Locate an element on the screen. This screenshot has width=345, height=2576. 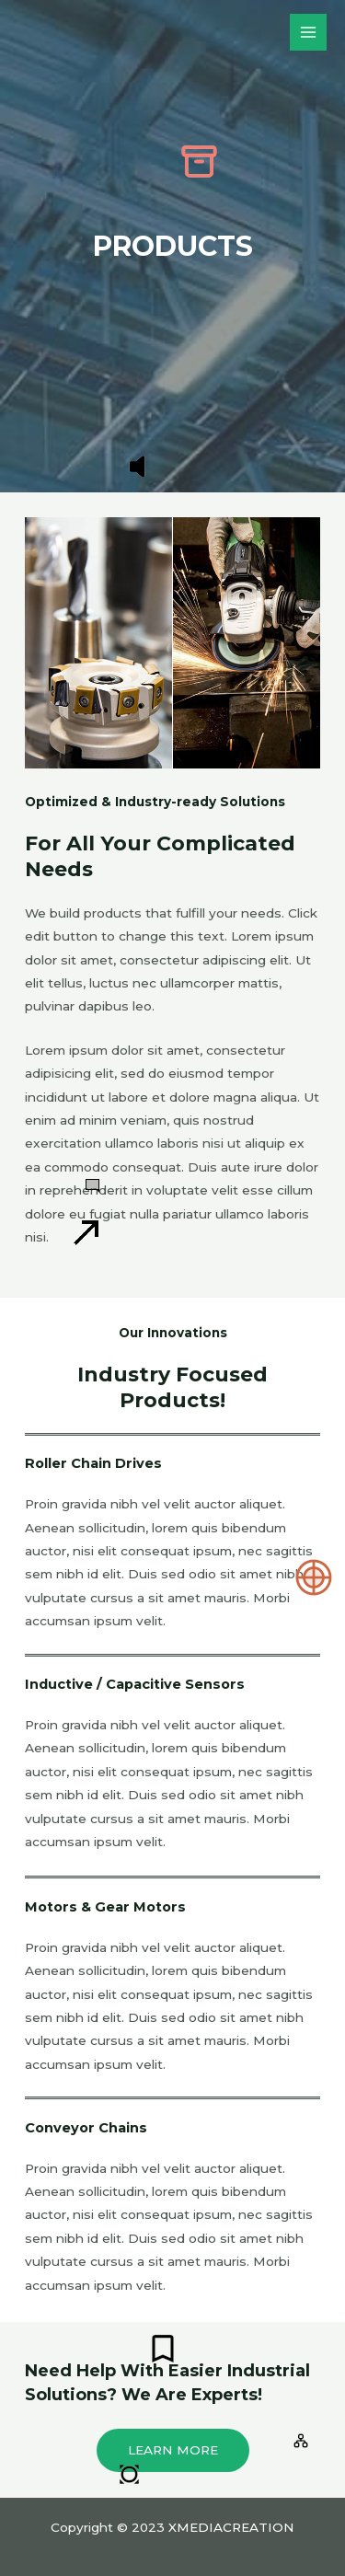
view polar chart or radar graph data is located at coordinates (314, 1577).